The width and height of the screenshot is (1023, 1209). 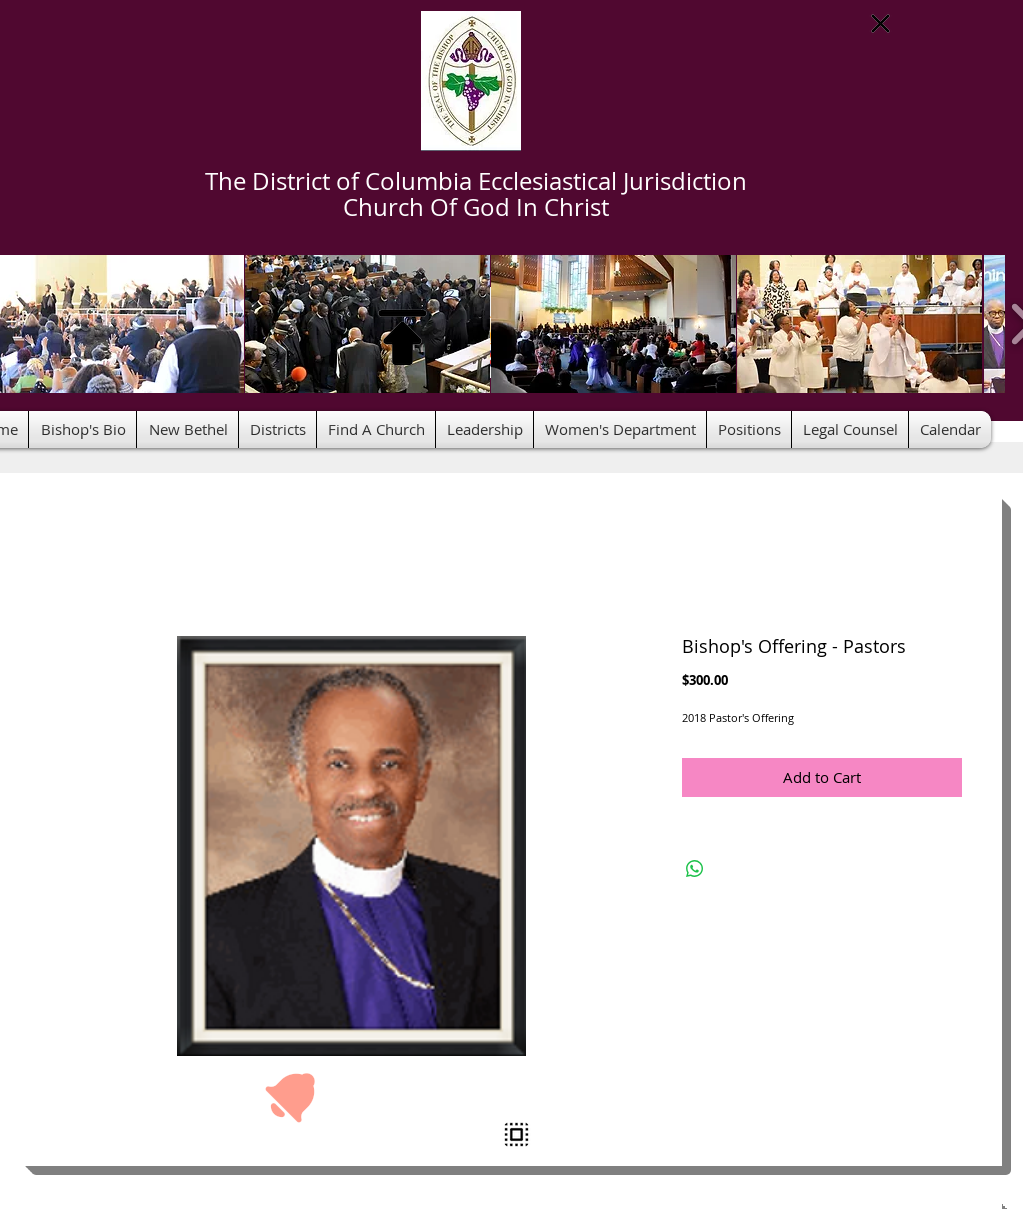 I want to click on publish or upload content, so click(x=402, y=337).